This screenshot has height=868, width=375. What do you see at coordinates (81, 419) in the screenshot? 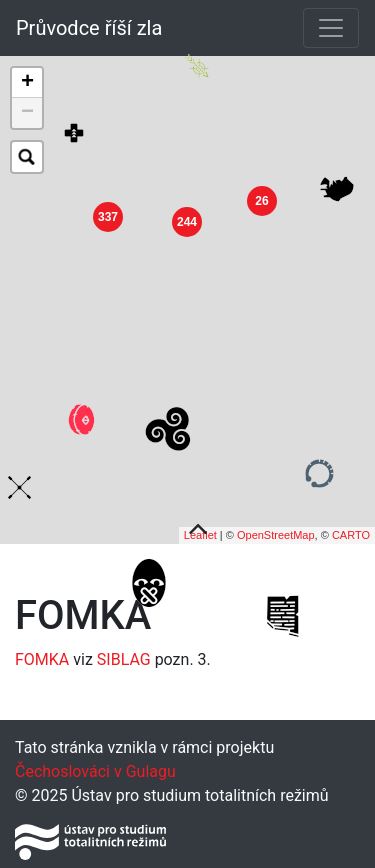
I see `ancient or prehistoric game element` at bounding box center [81, 419].